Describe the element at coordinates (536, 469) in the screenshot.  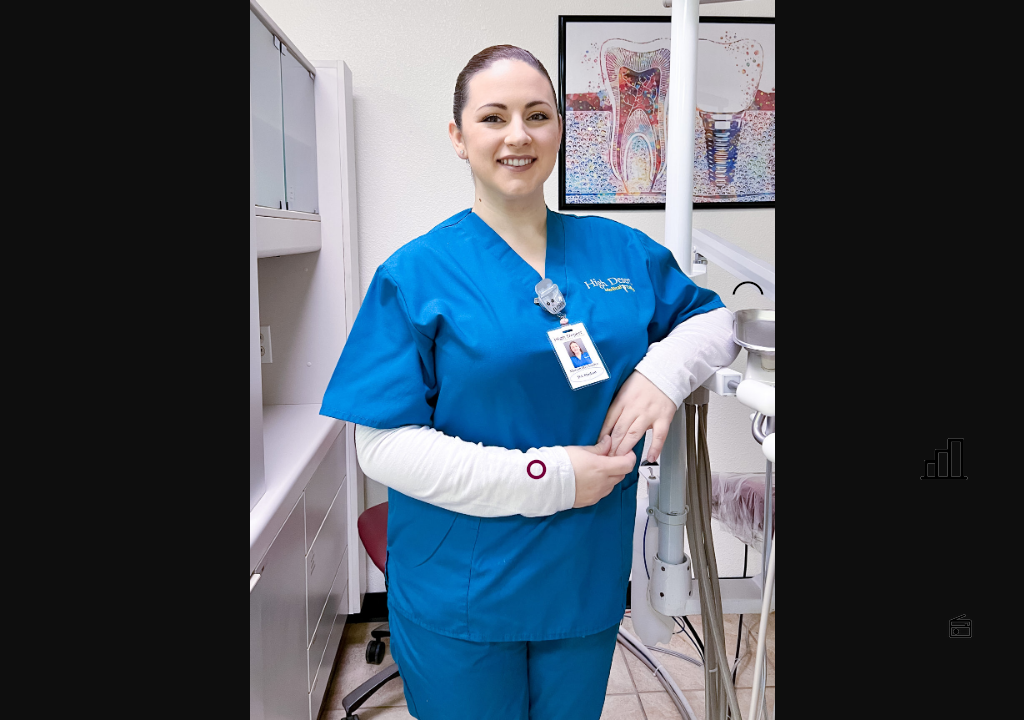
I see `indicates an unselected or empty state in a radio button` at that location.